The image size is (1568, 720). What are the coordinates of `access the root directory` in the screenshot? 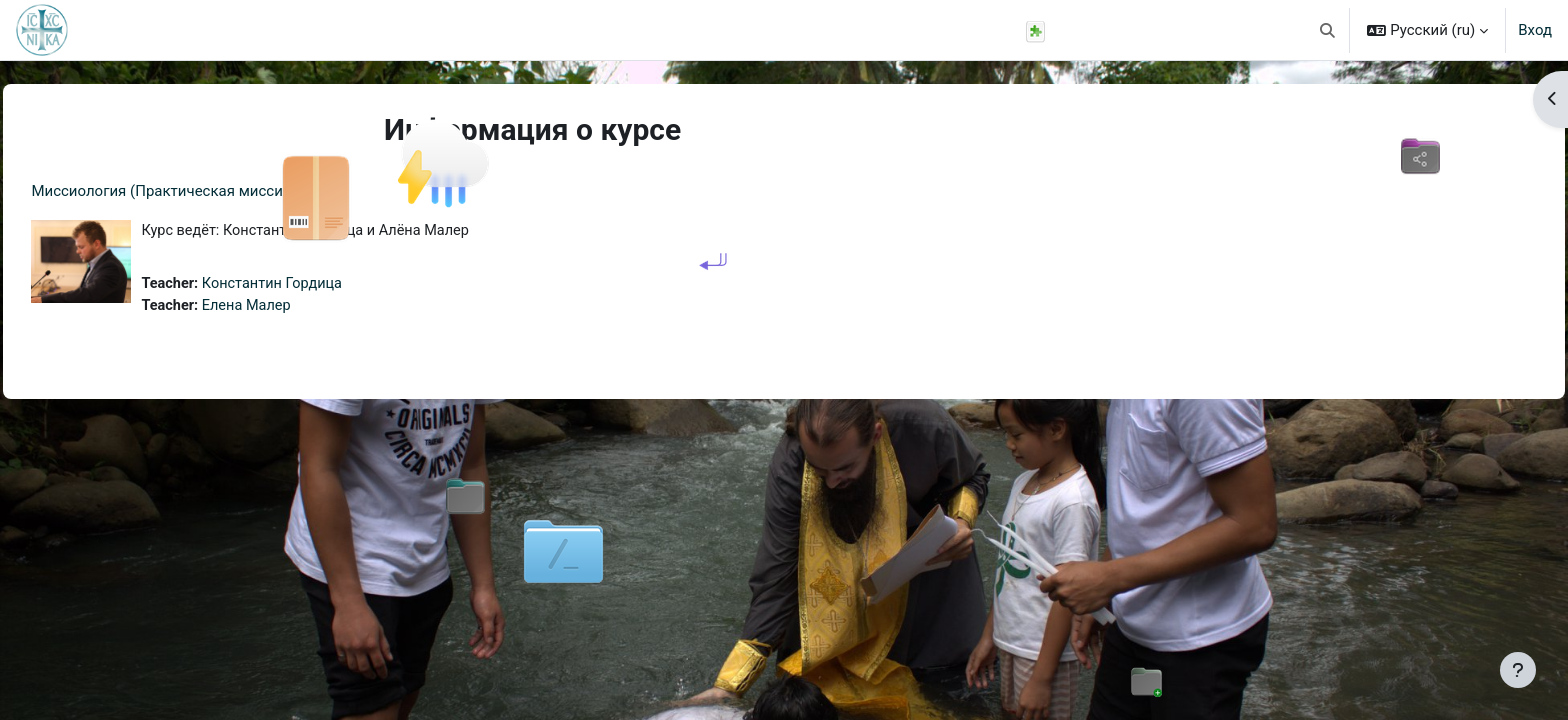 It's located at (563, 551).